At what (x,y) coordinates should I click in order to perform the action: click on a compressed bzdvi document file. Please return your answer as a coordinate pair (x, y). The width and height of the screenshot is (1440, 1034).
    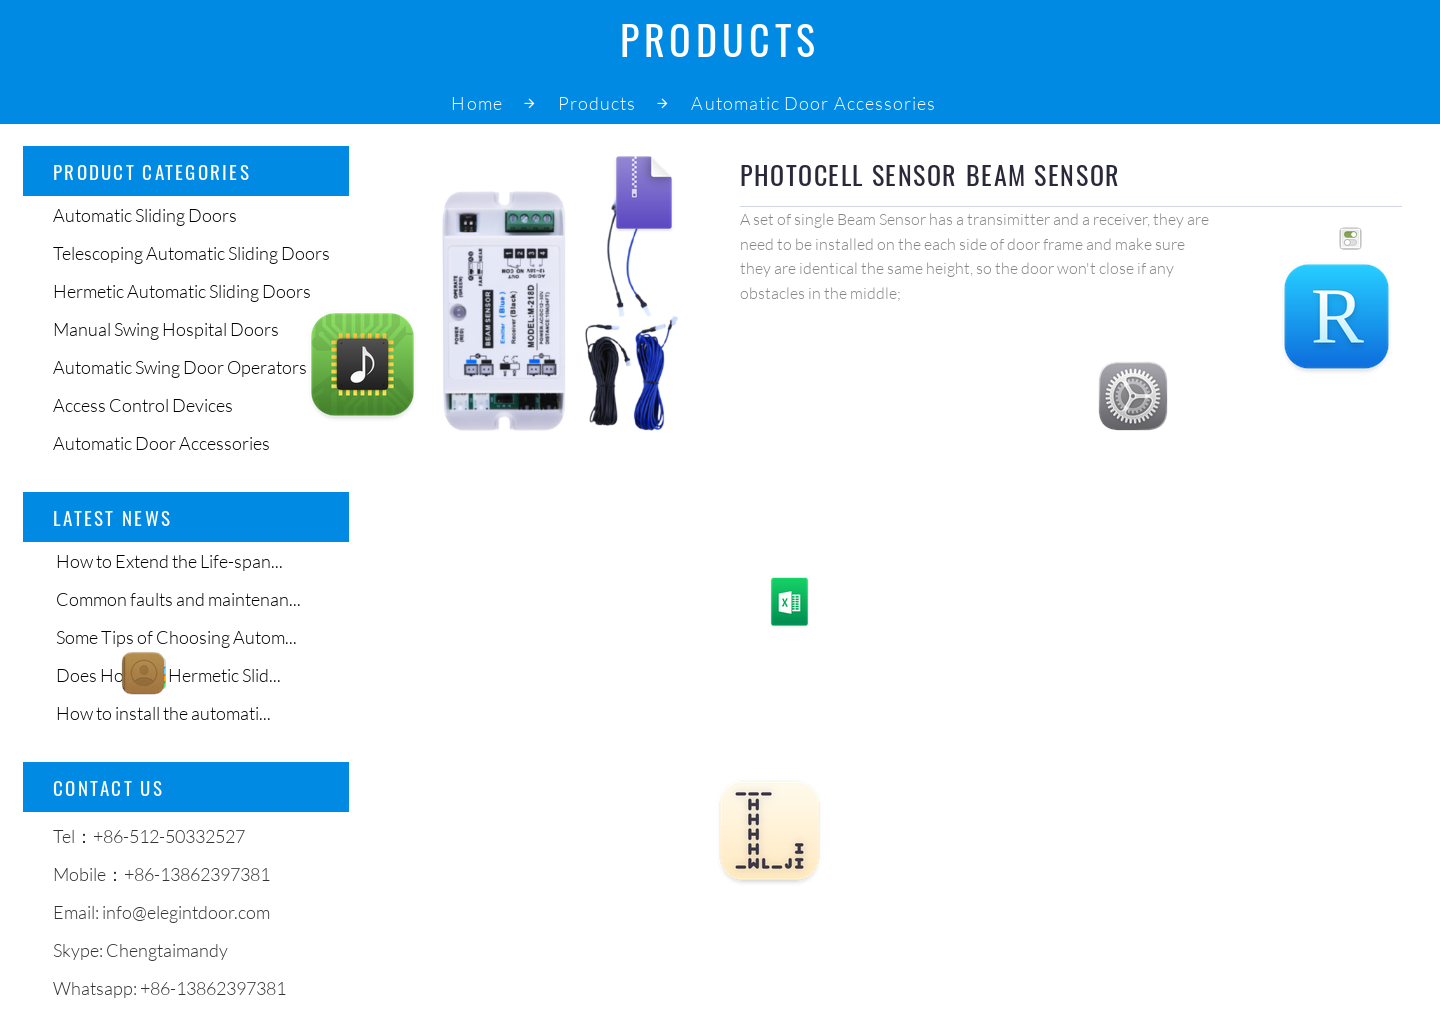
    Looking at the image, I should click on (644, 194).